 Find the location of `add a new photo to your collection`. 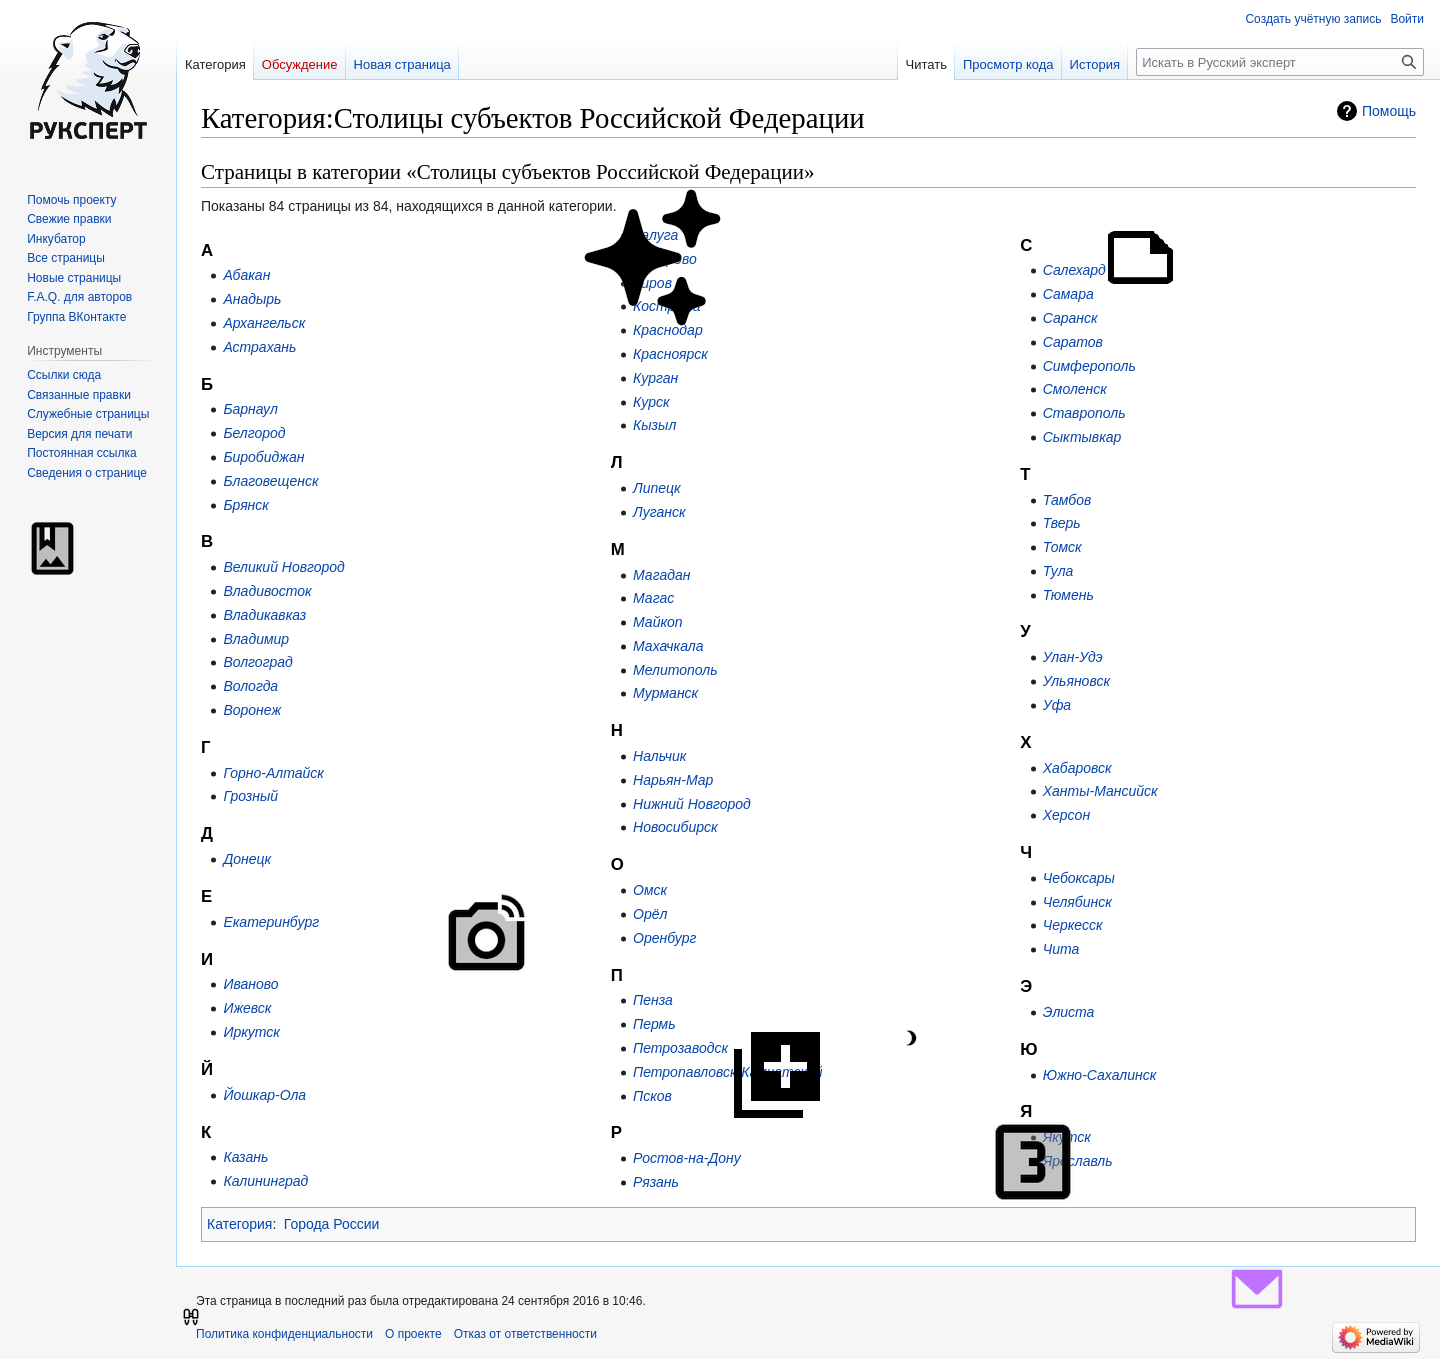

add a new photo to your collection is located at coordinates (777, 1075).